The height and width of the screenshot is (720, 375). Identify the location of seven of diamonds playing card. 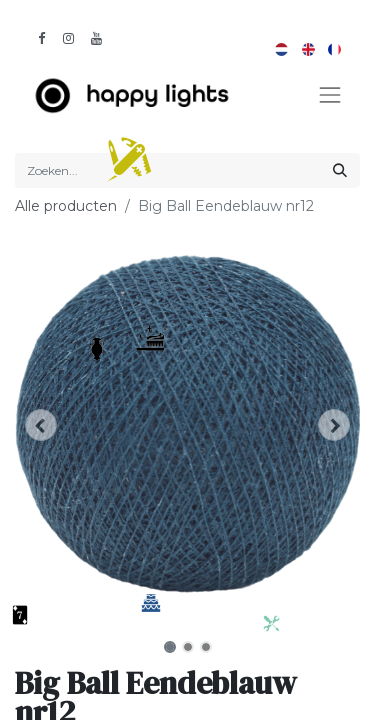
(20, 615).